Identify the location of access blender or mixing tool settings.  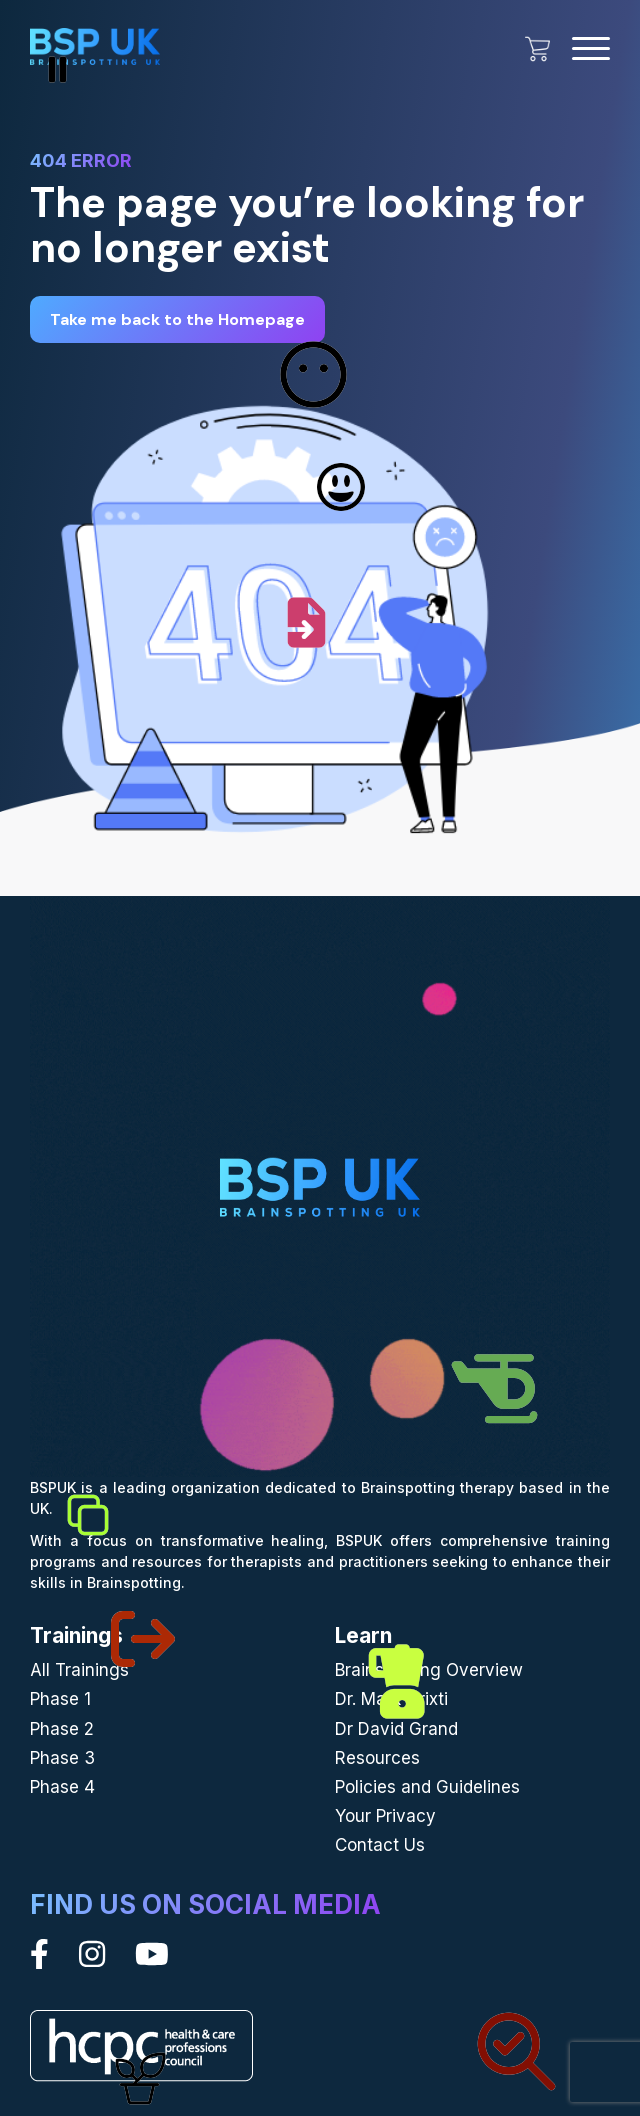
(398, 1681).